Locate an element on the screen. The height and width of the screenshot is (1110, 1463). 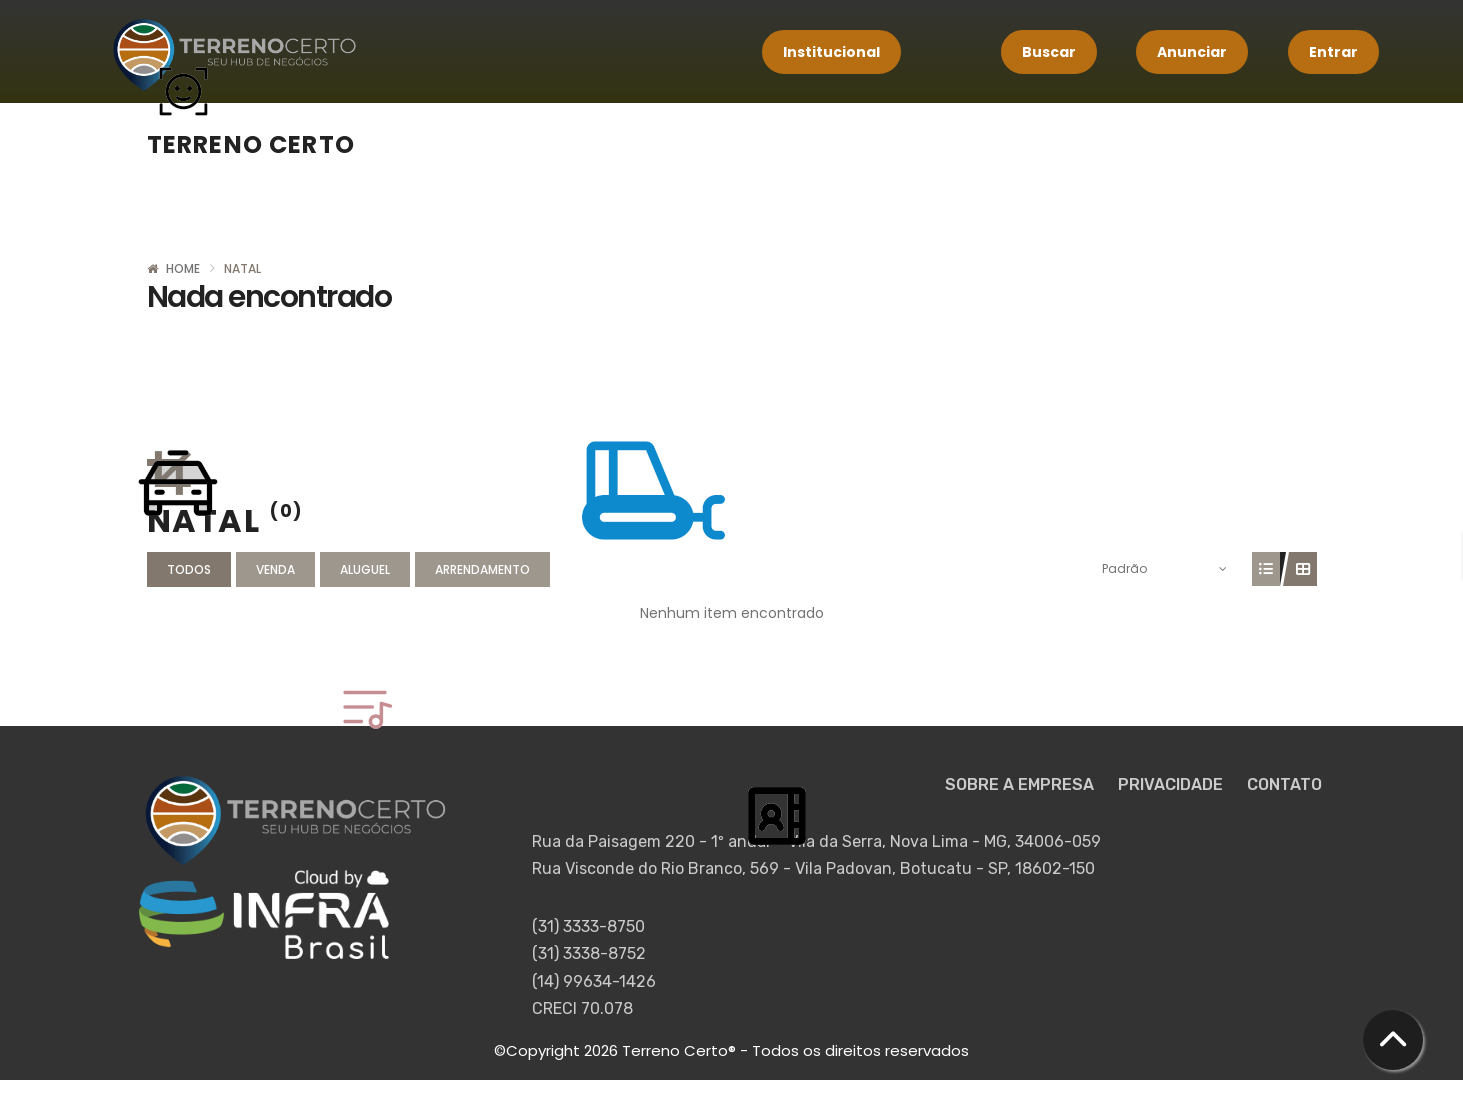
view your music playlist is located at coordinates (365, 707).